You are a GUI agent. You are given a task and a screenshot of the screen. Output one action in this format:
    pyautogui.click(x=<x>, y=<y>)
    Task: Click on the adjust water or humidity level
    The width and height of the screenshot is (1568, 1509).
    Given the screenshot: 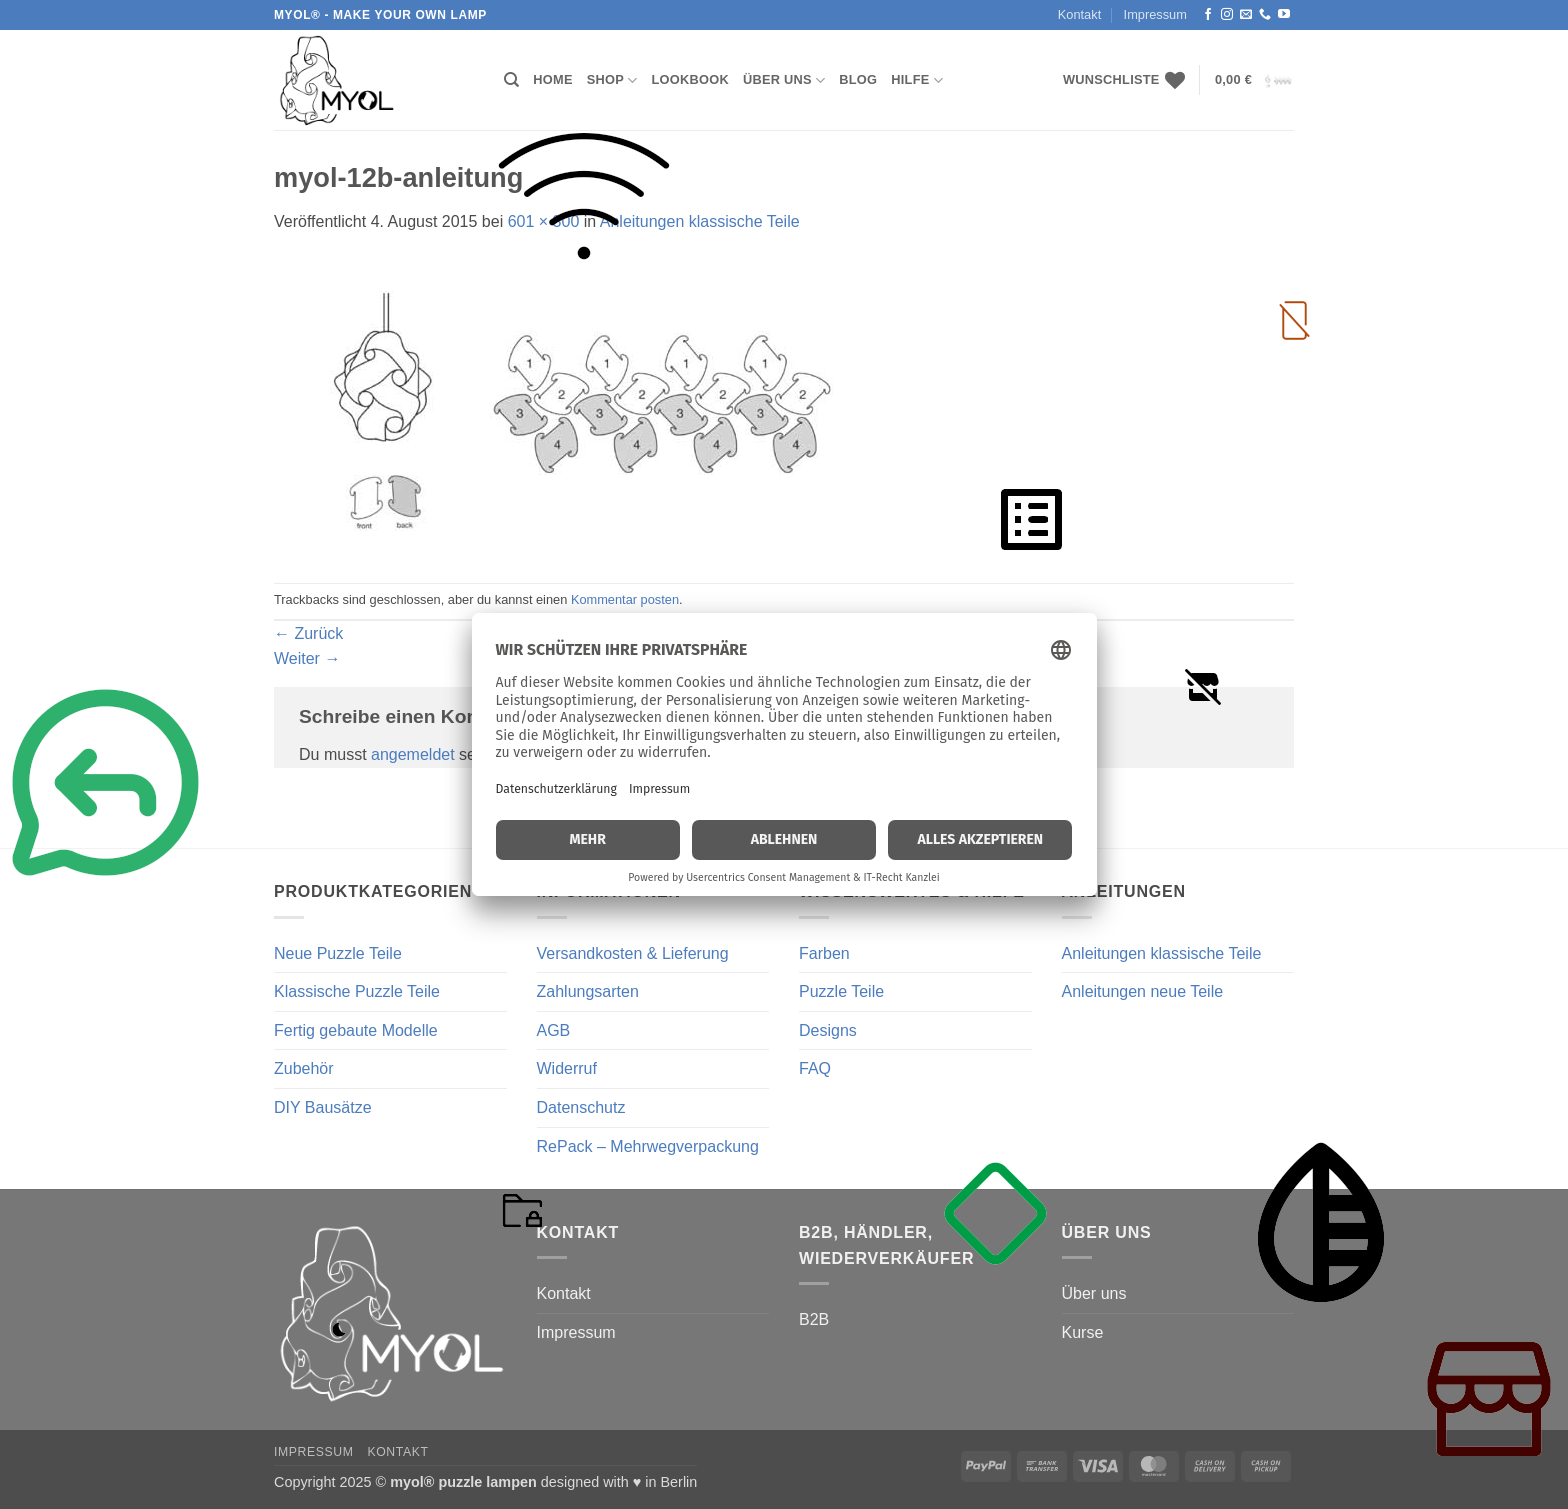 What is the action you would take?
    pyautogui.click(x=1321, y=1228)
    